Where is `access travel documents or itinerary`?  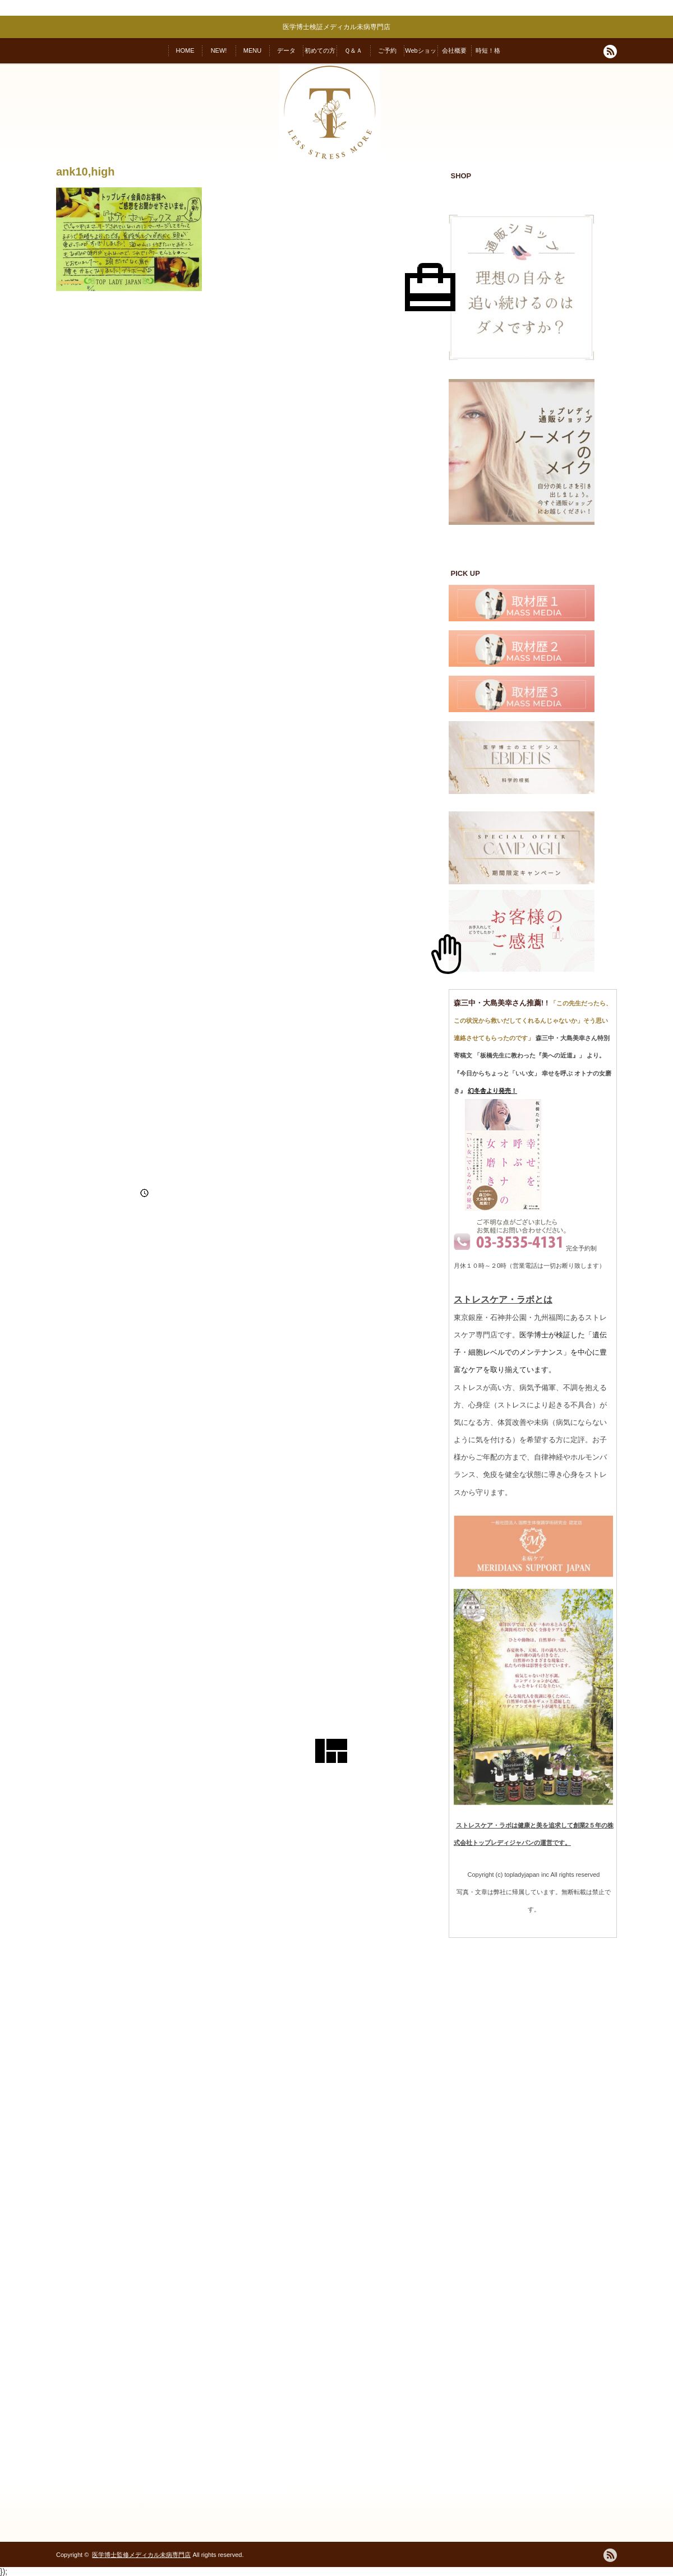 access travel documents or itinerary is located at coordinates (430, 288).